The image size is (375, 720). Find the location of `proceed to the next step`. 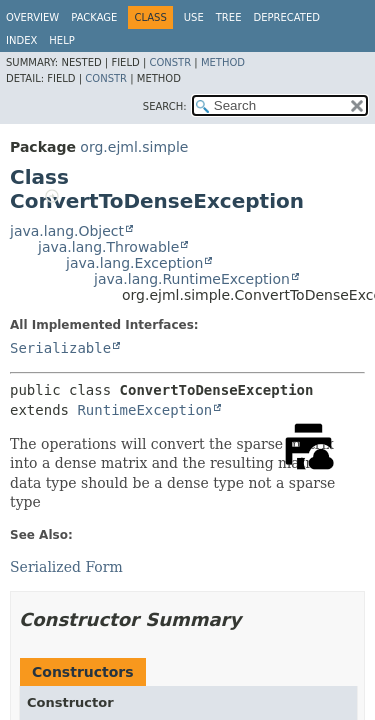

proceed to the next step is located at coordinates (52, 196).